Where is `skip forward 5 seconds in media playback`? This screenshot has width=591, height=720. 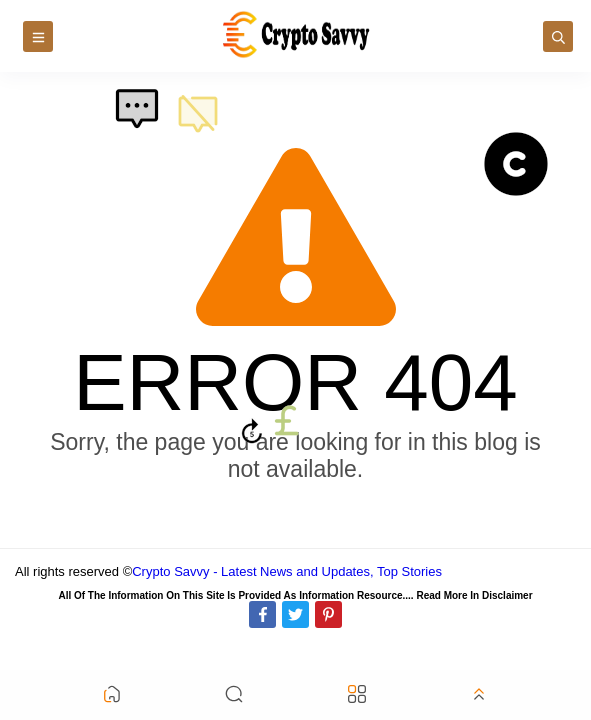
skip forward 5 seconds in media playback is located at coordinates (252, 432).